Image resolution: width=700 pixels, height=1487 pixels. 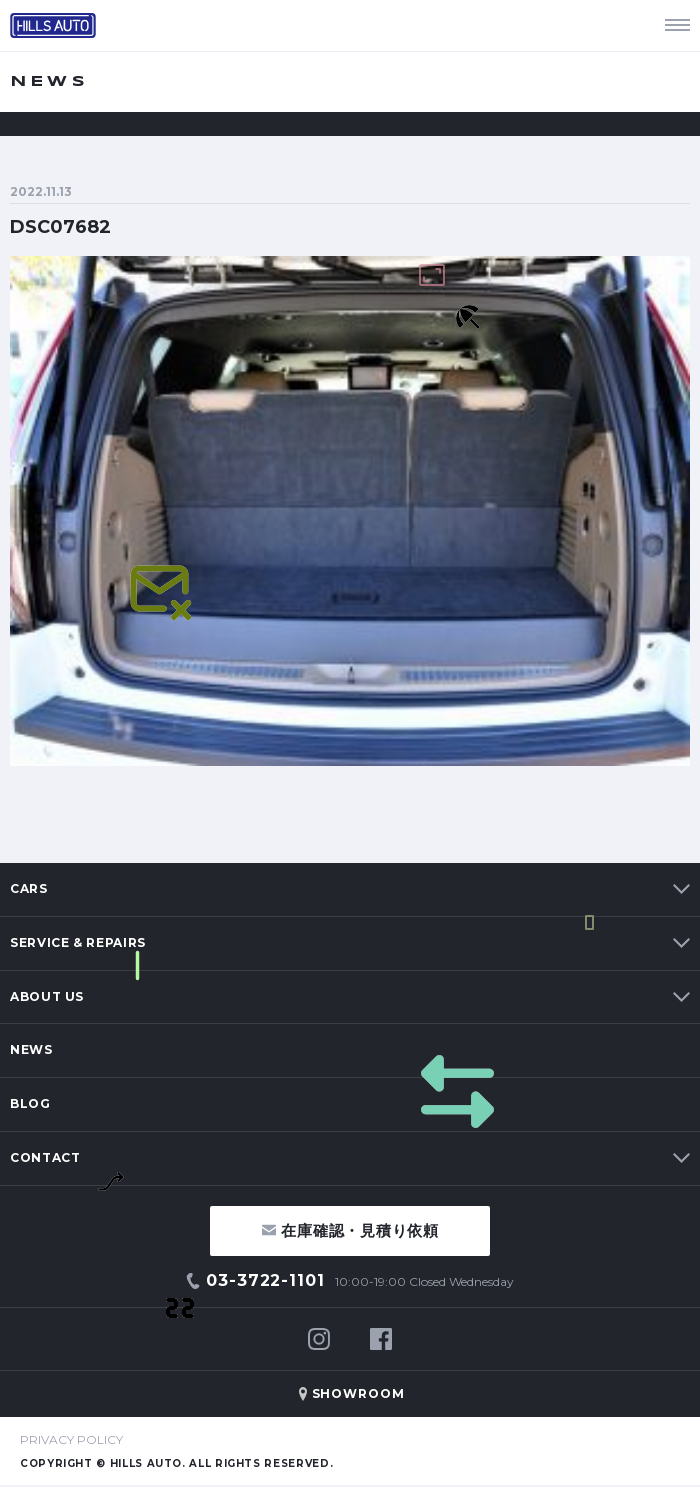 What do you see at coordinates (159, 588) in the screenshot?
I see `delete an email message` at bounding box center [159, 588].